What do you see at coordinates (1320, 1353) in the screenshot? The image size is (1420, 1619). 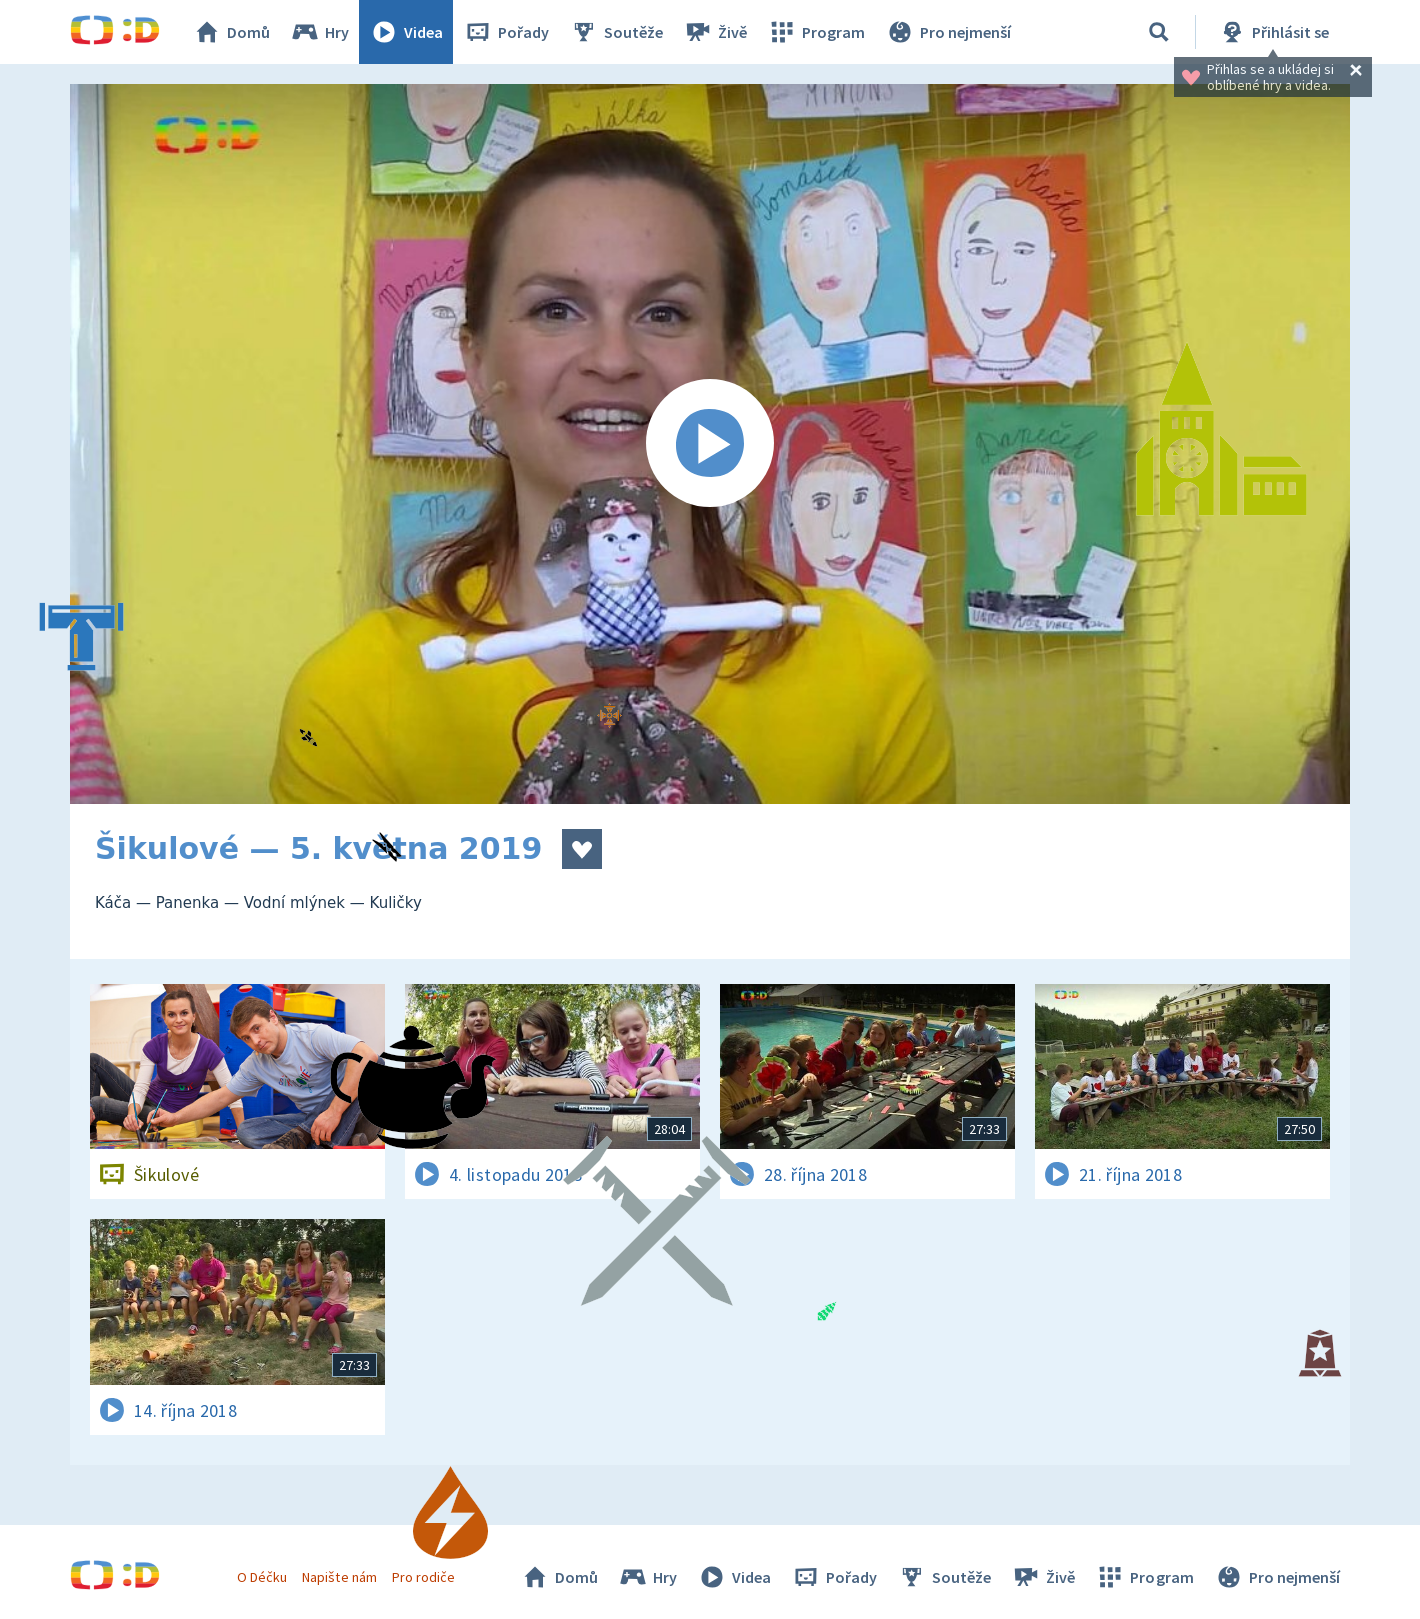 I see `access shrine or altar features in gameplay` at bounding box center [1320, 1353].